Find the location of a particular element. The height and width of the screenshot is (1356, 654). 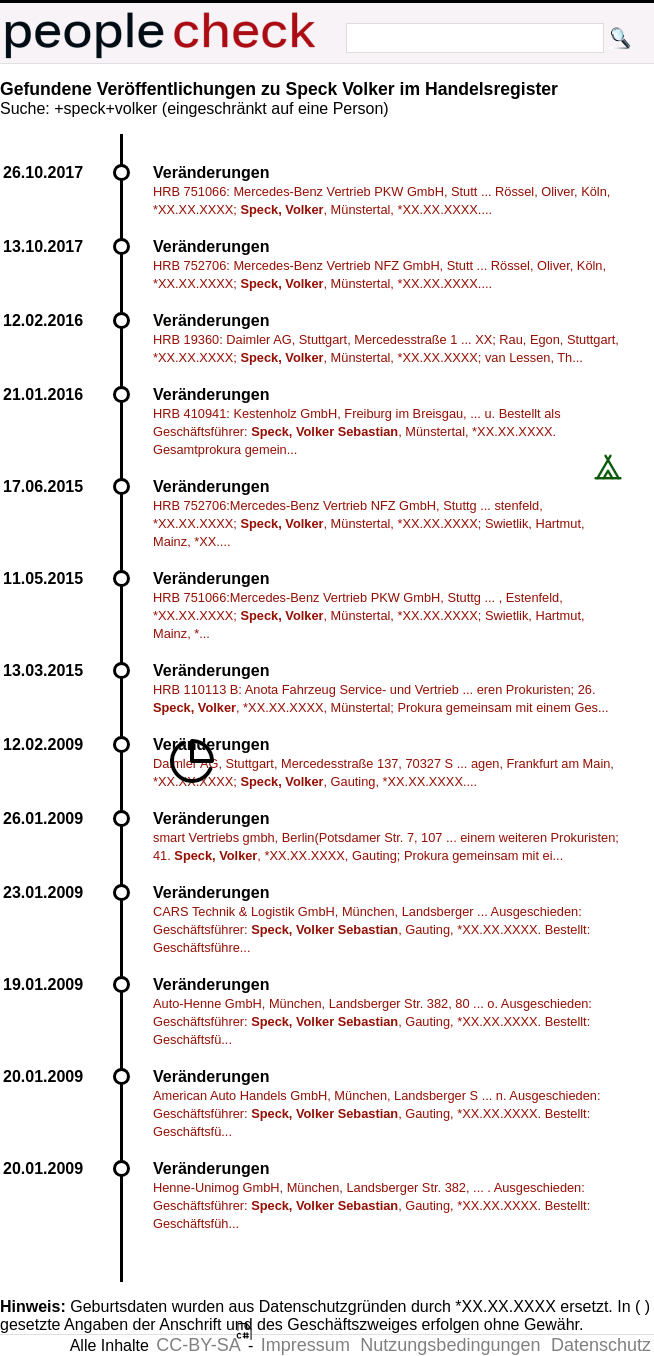

view analytics or statistics is located at coordinates (192, 761).